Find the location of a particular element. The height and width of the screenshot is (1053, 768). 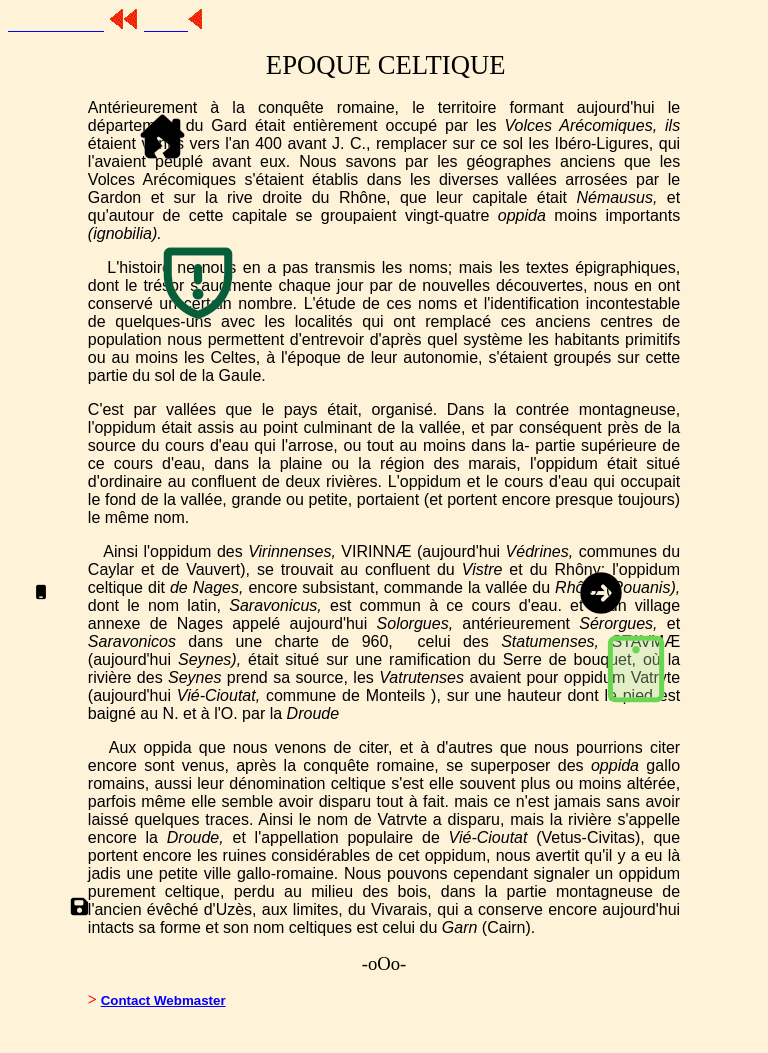

proceed to the next step is located at coordinates (601, 593).